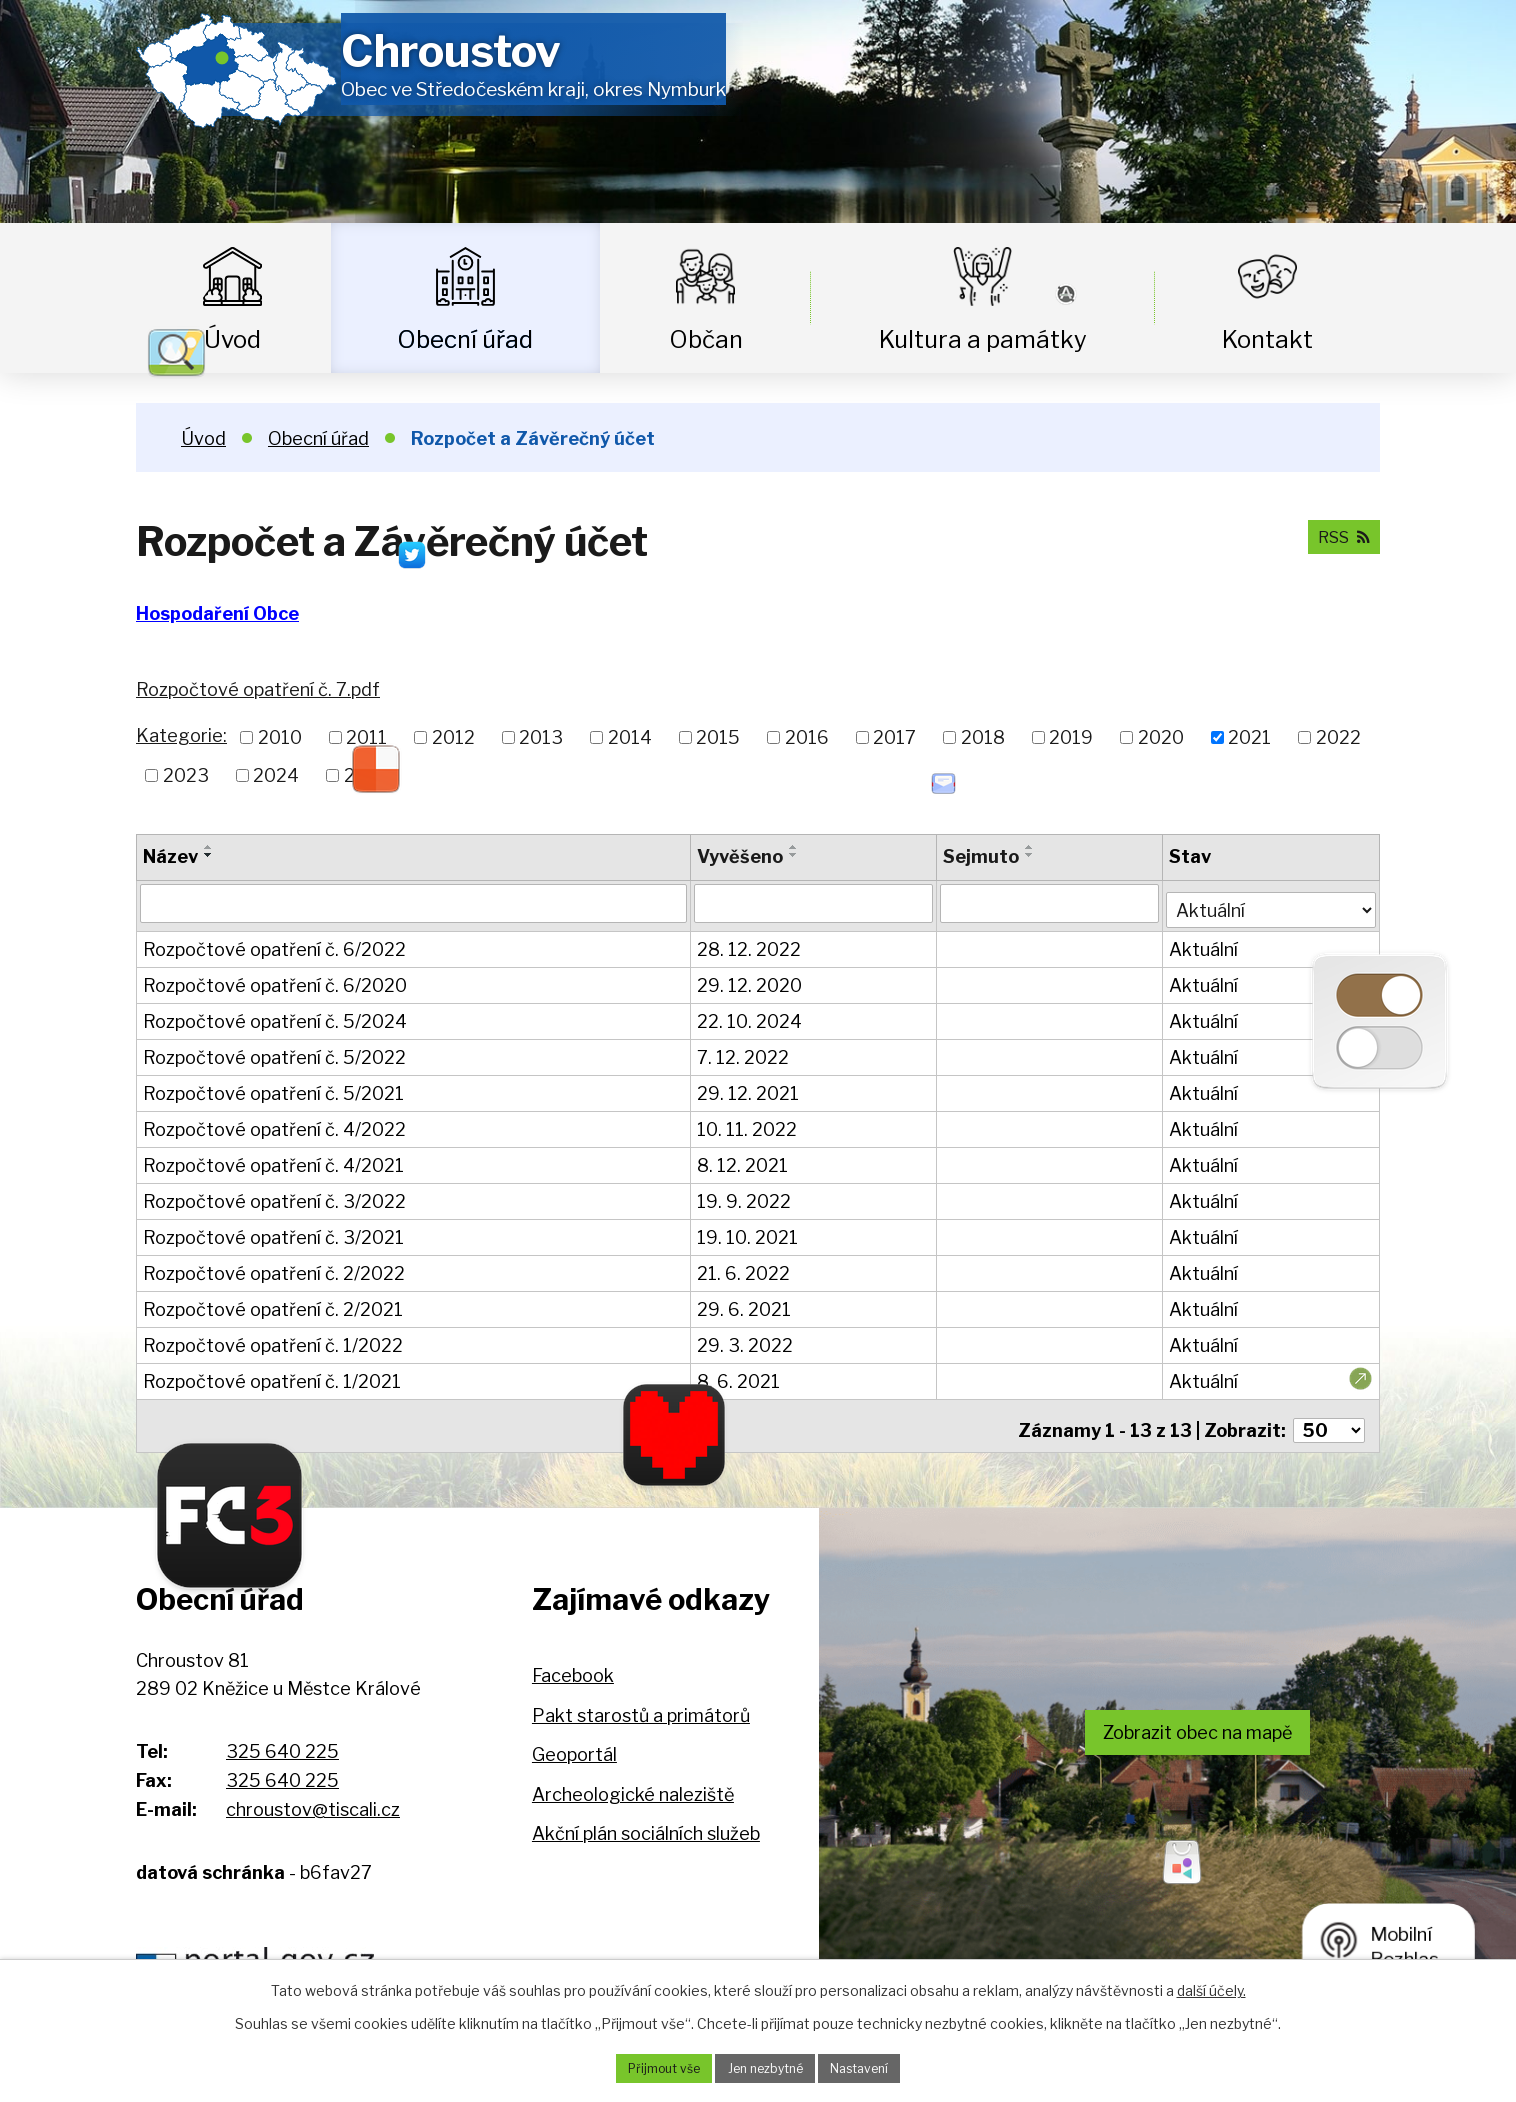  Describe the element at coordinates (1379, 1021) in the screenshot. I see `open desktop preferences or settings` at that location.